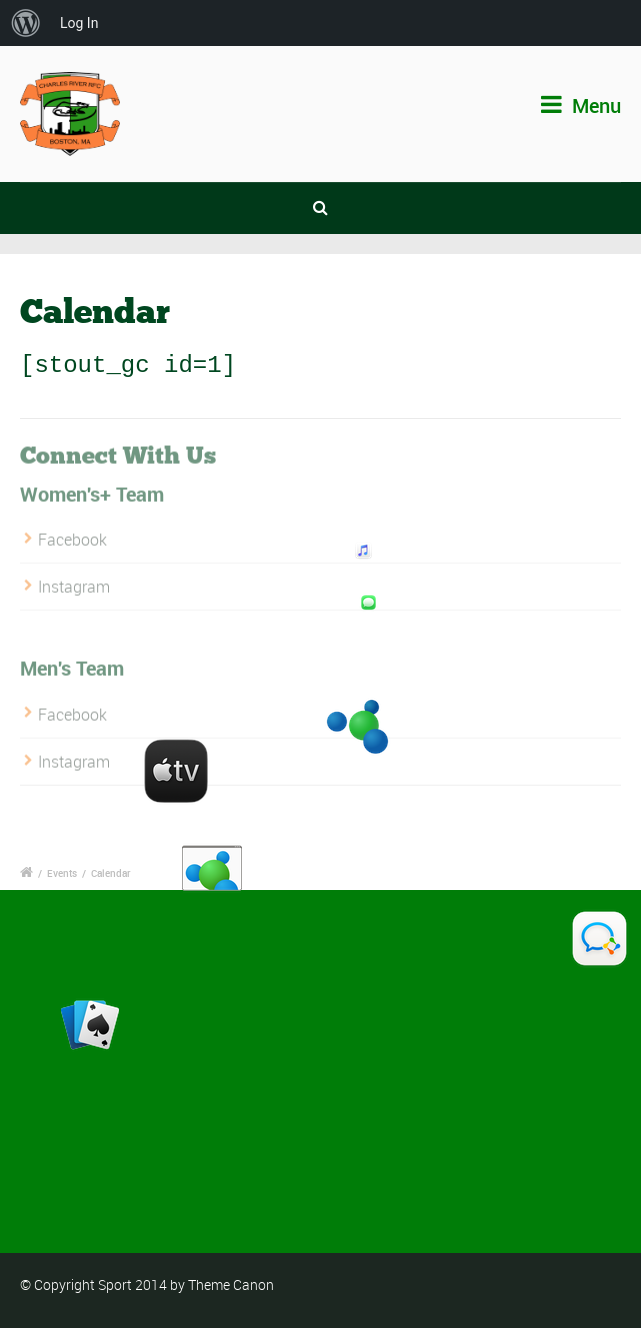  Describe the element at coordinates (363, 550) in the screenshot. I see `open cantata music player` at that location.